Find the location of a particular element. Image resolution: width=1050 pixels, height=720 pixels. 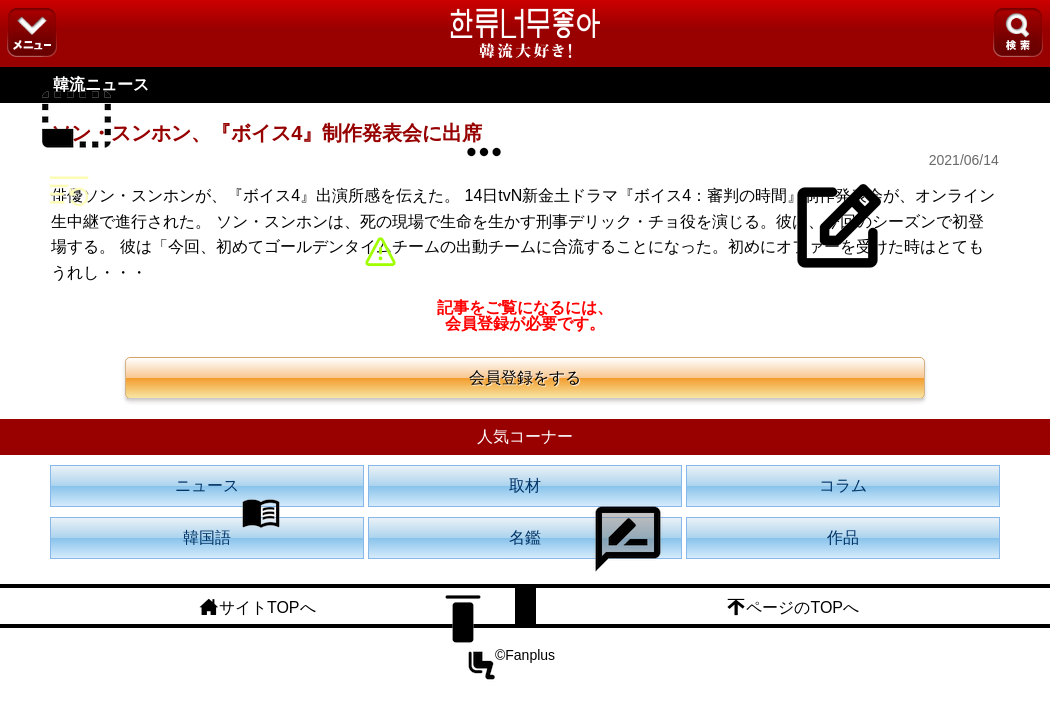

resize image to smaller dimensions is located at coordinates (76, 119).